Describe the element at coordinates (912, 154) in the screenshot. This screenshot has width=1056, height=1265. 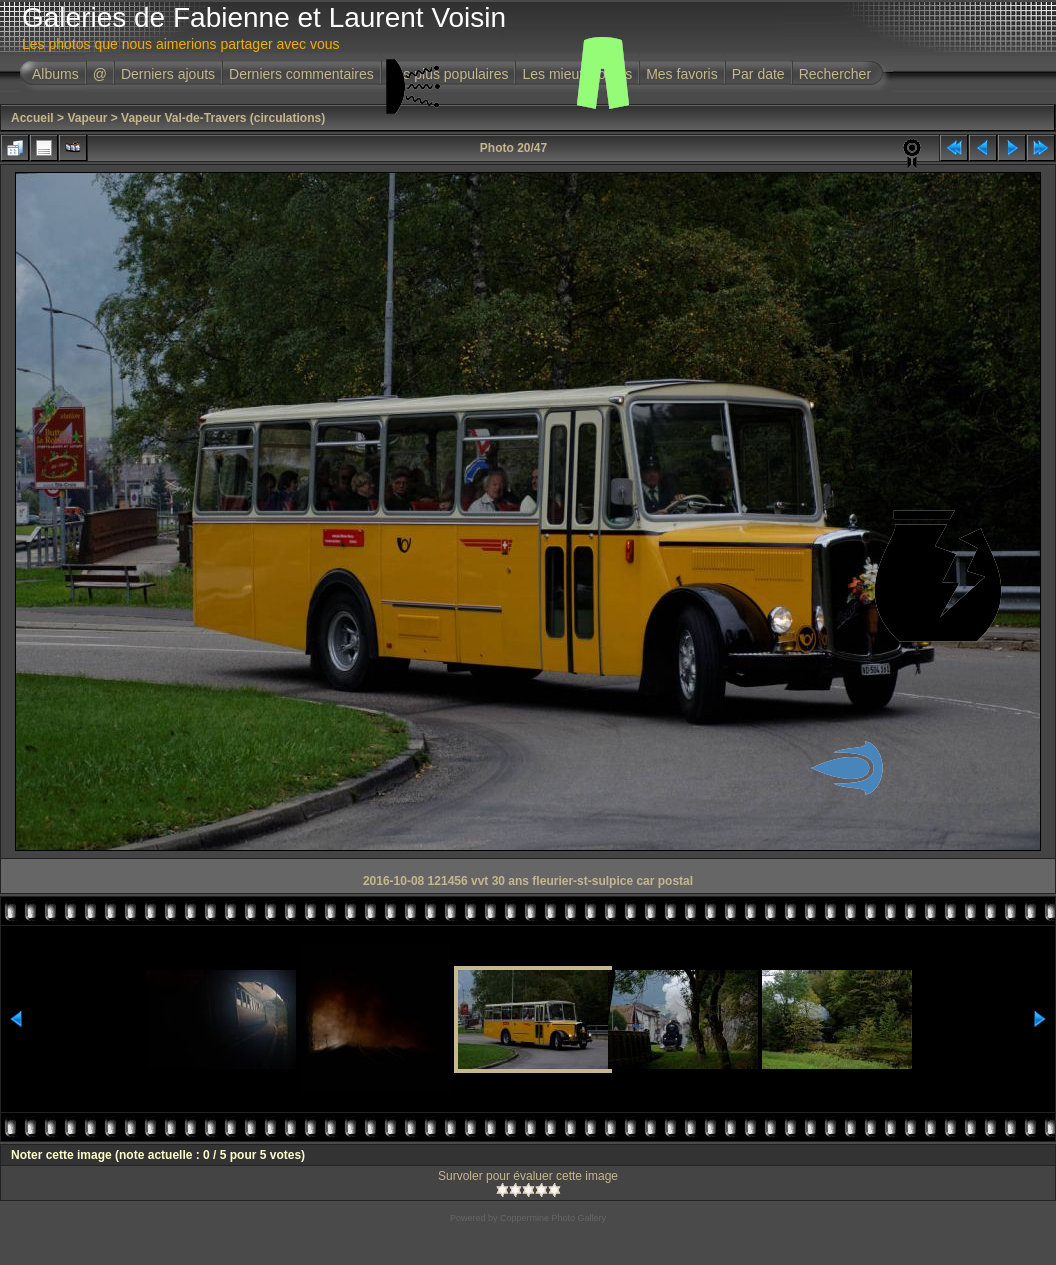
I see `view your achievements or awards` at that location.